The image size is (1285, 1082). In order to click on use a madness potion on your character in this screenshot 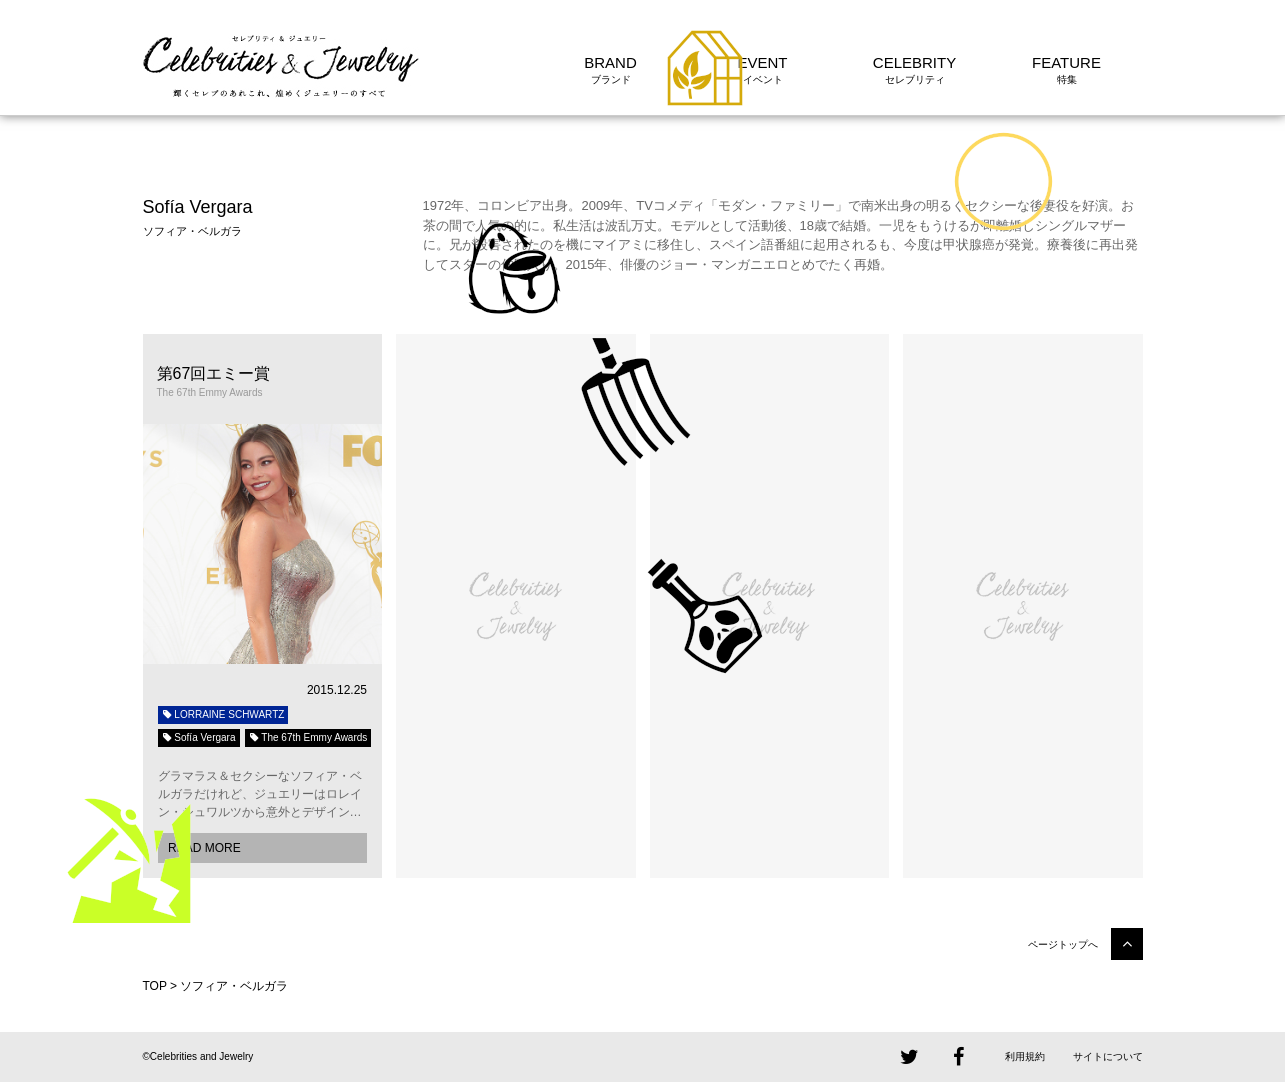, I will do `click(705, 616)`.